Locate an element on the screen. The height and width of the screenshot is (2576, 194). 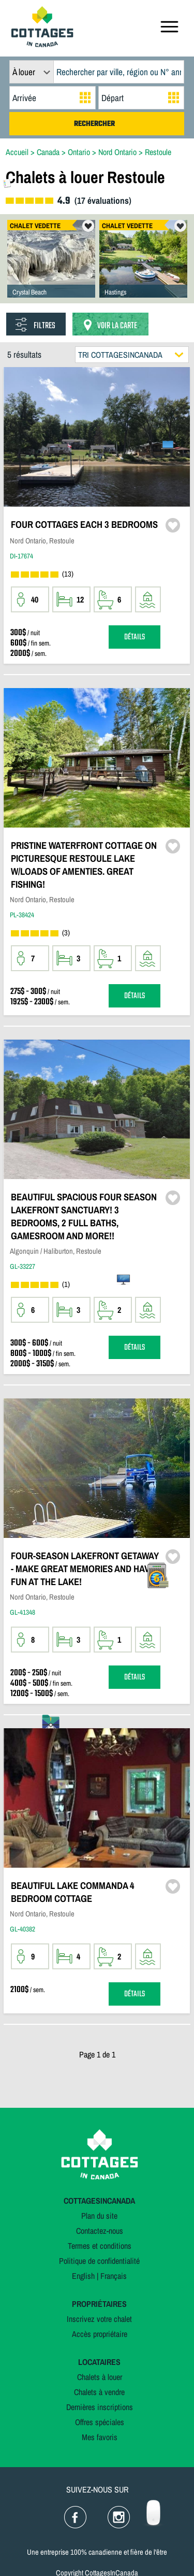
represents this macbook air device in system settings is located at coordinates (168, 444).